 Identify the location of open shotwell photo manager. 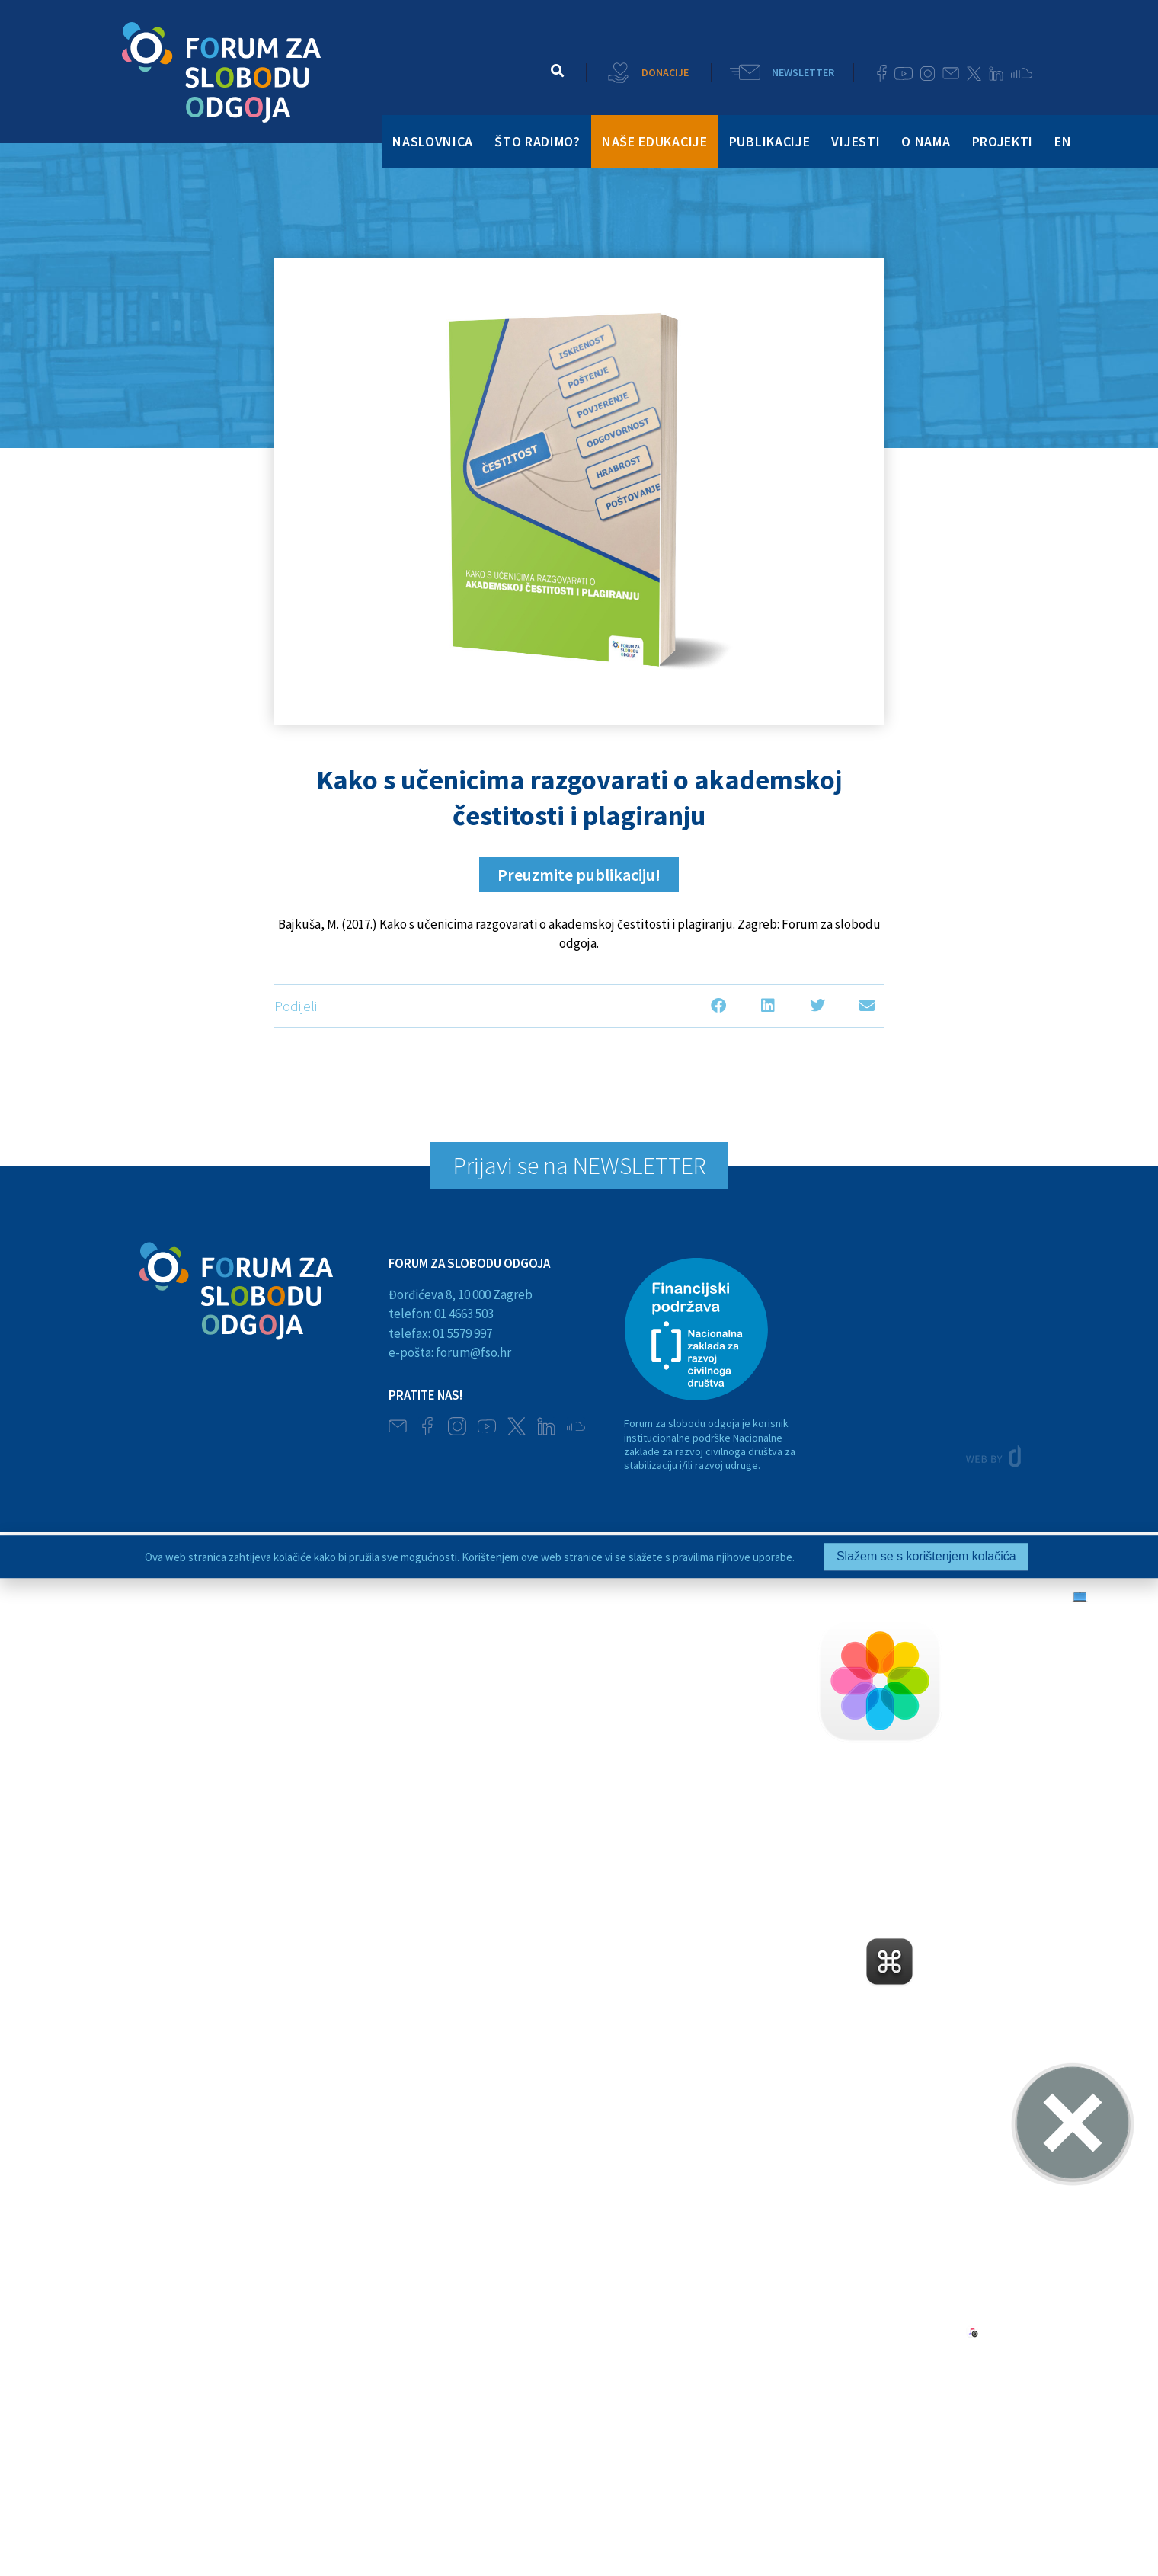
(880, 1681).